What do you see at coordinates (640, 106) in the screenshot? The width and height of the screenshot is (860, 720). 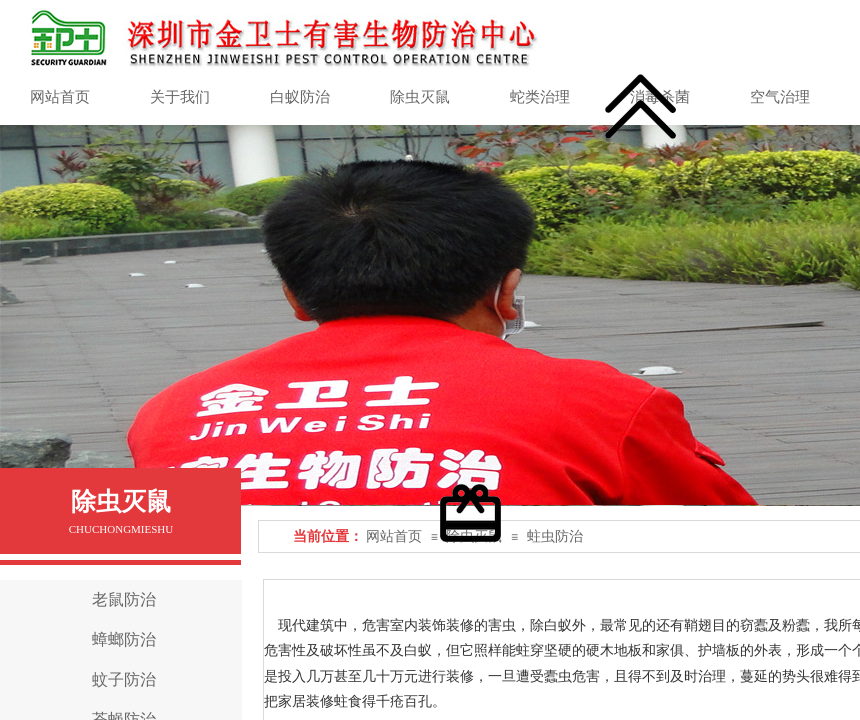 I see `scroll to top of page` at bounding box center [640, 106].